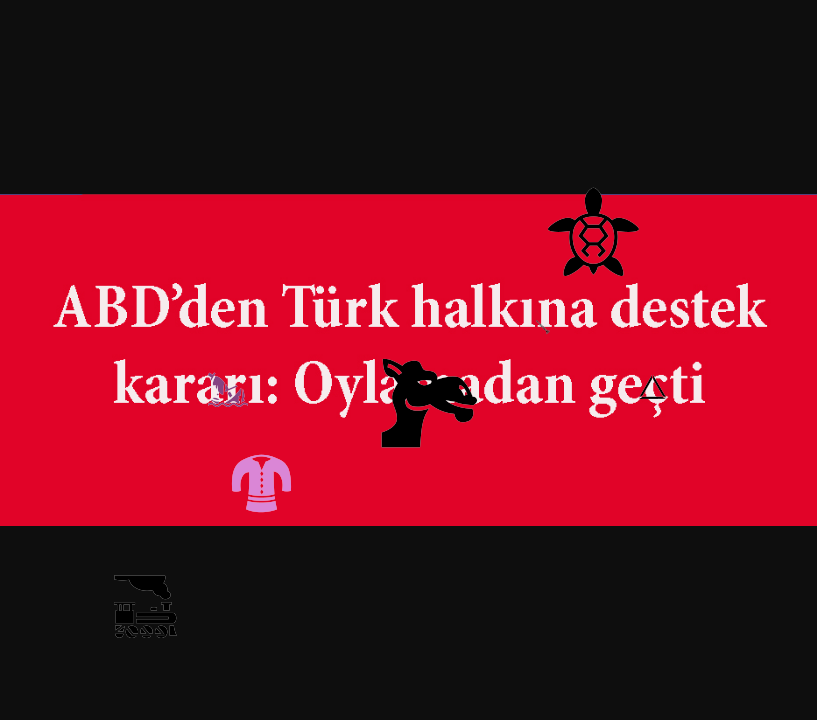 Image resolution: width=817 pixels, height=720 pixels. I want to click on set target or objective marker, so click(652, 386).